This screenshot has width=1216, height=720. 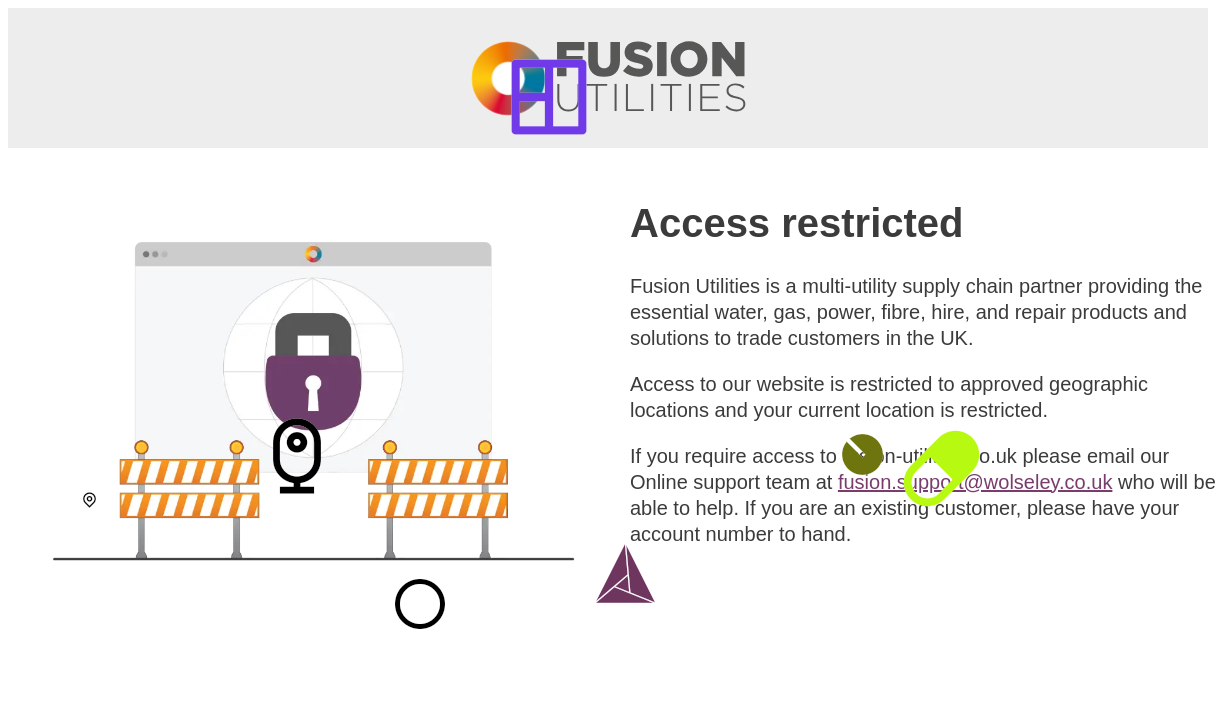 I want to click on access medication or pharmacy features, so click(x=941, y=468).